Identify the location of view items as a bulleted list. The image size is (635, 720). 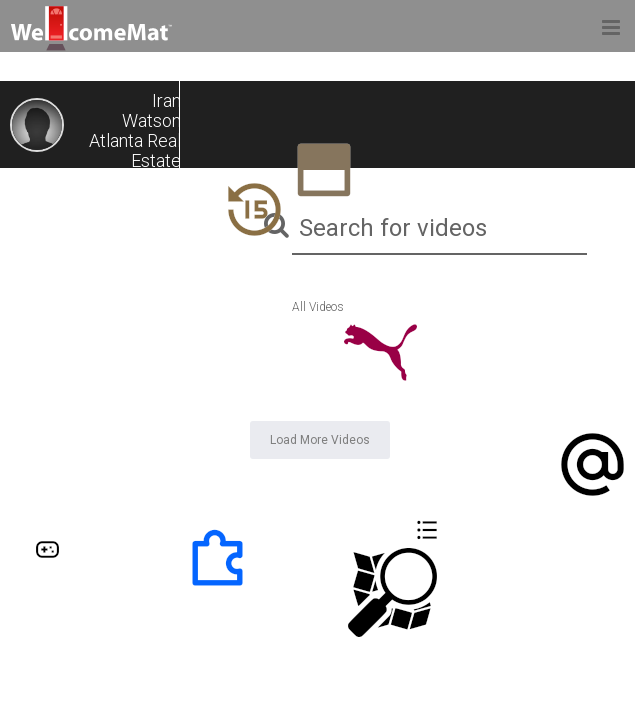
(427, 530).